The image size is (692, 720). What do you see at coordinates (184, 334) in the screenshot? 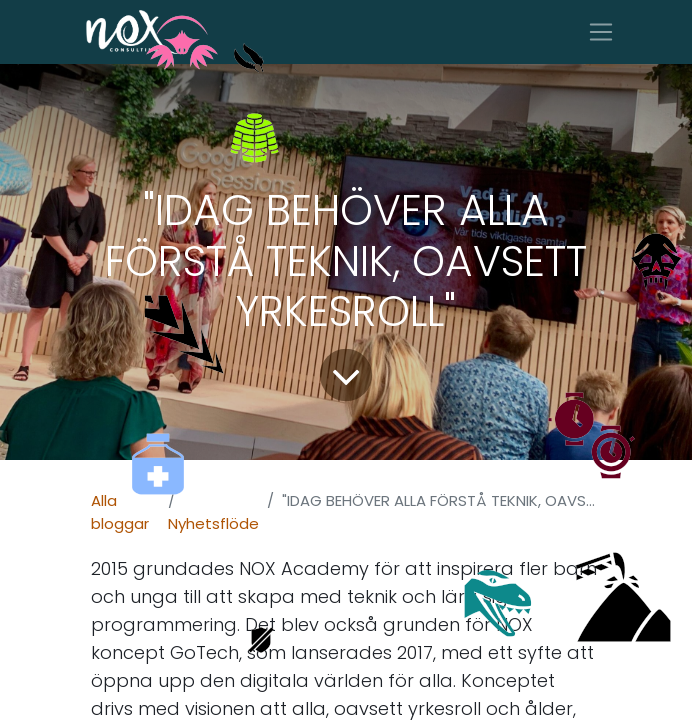
I see `indicates a combo attack or chain skill` at bounding box center [184, 334].